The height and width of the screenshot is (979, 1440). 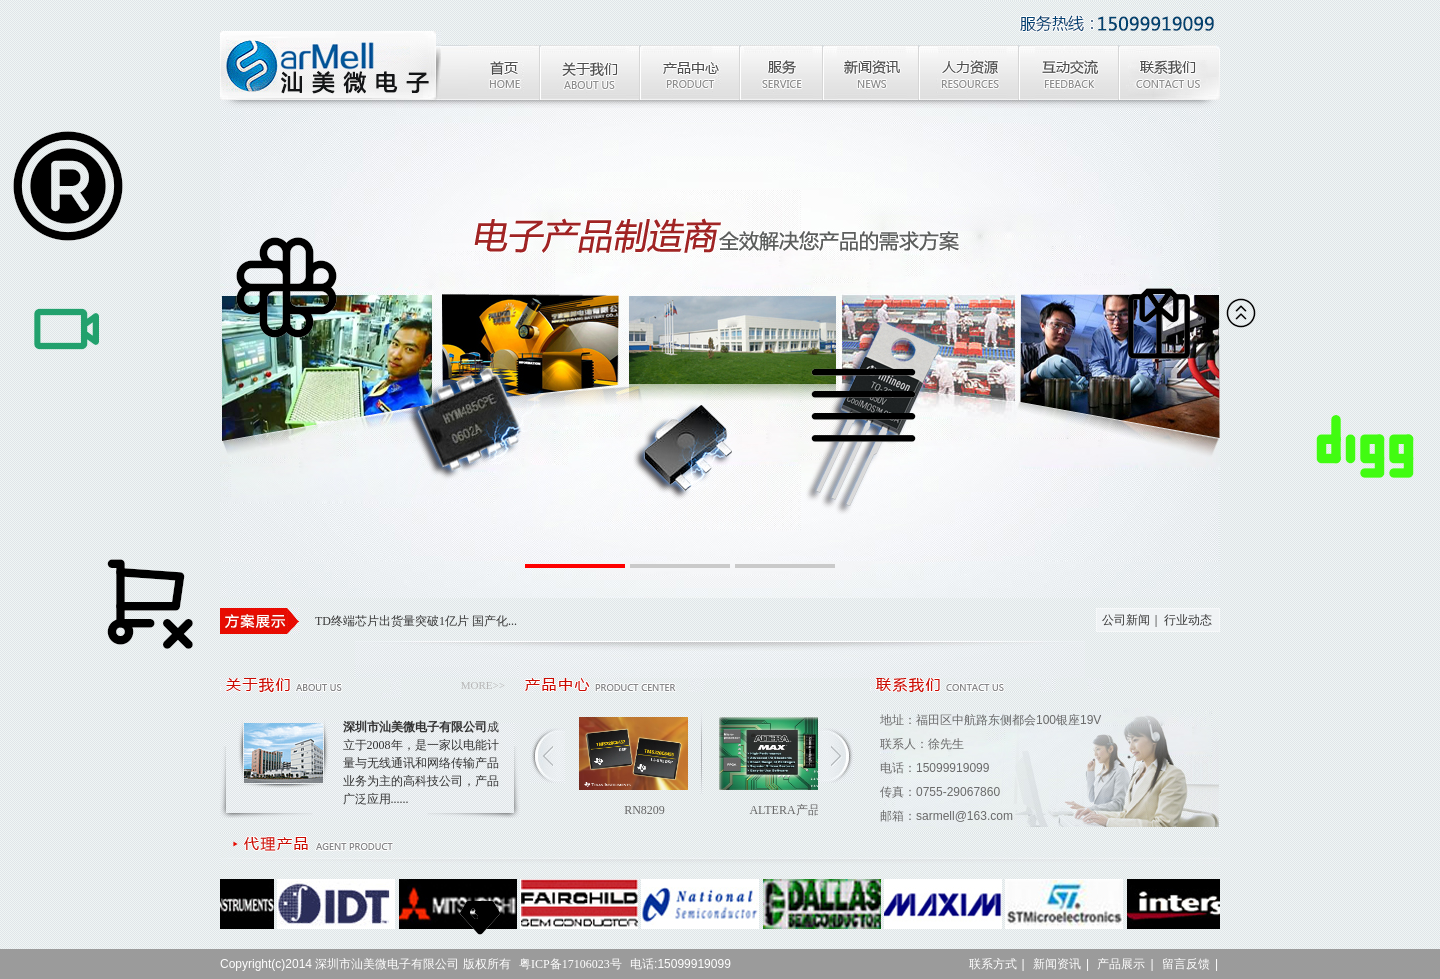 I want to click on indicates registered trademark status, so click(x=68, y=186).